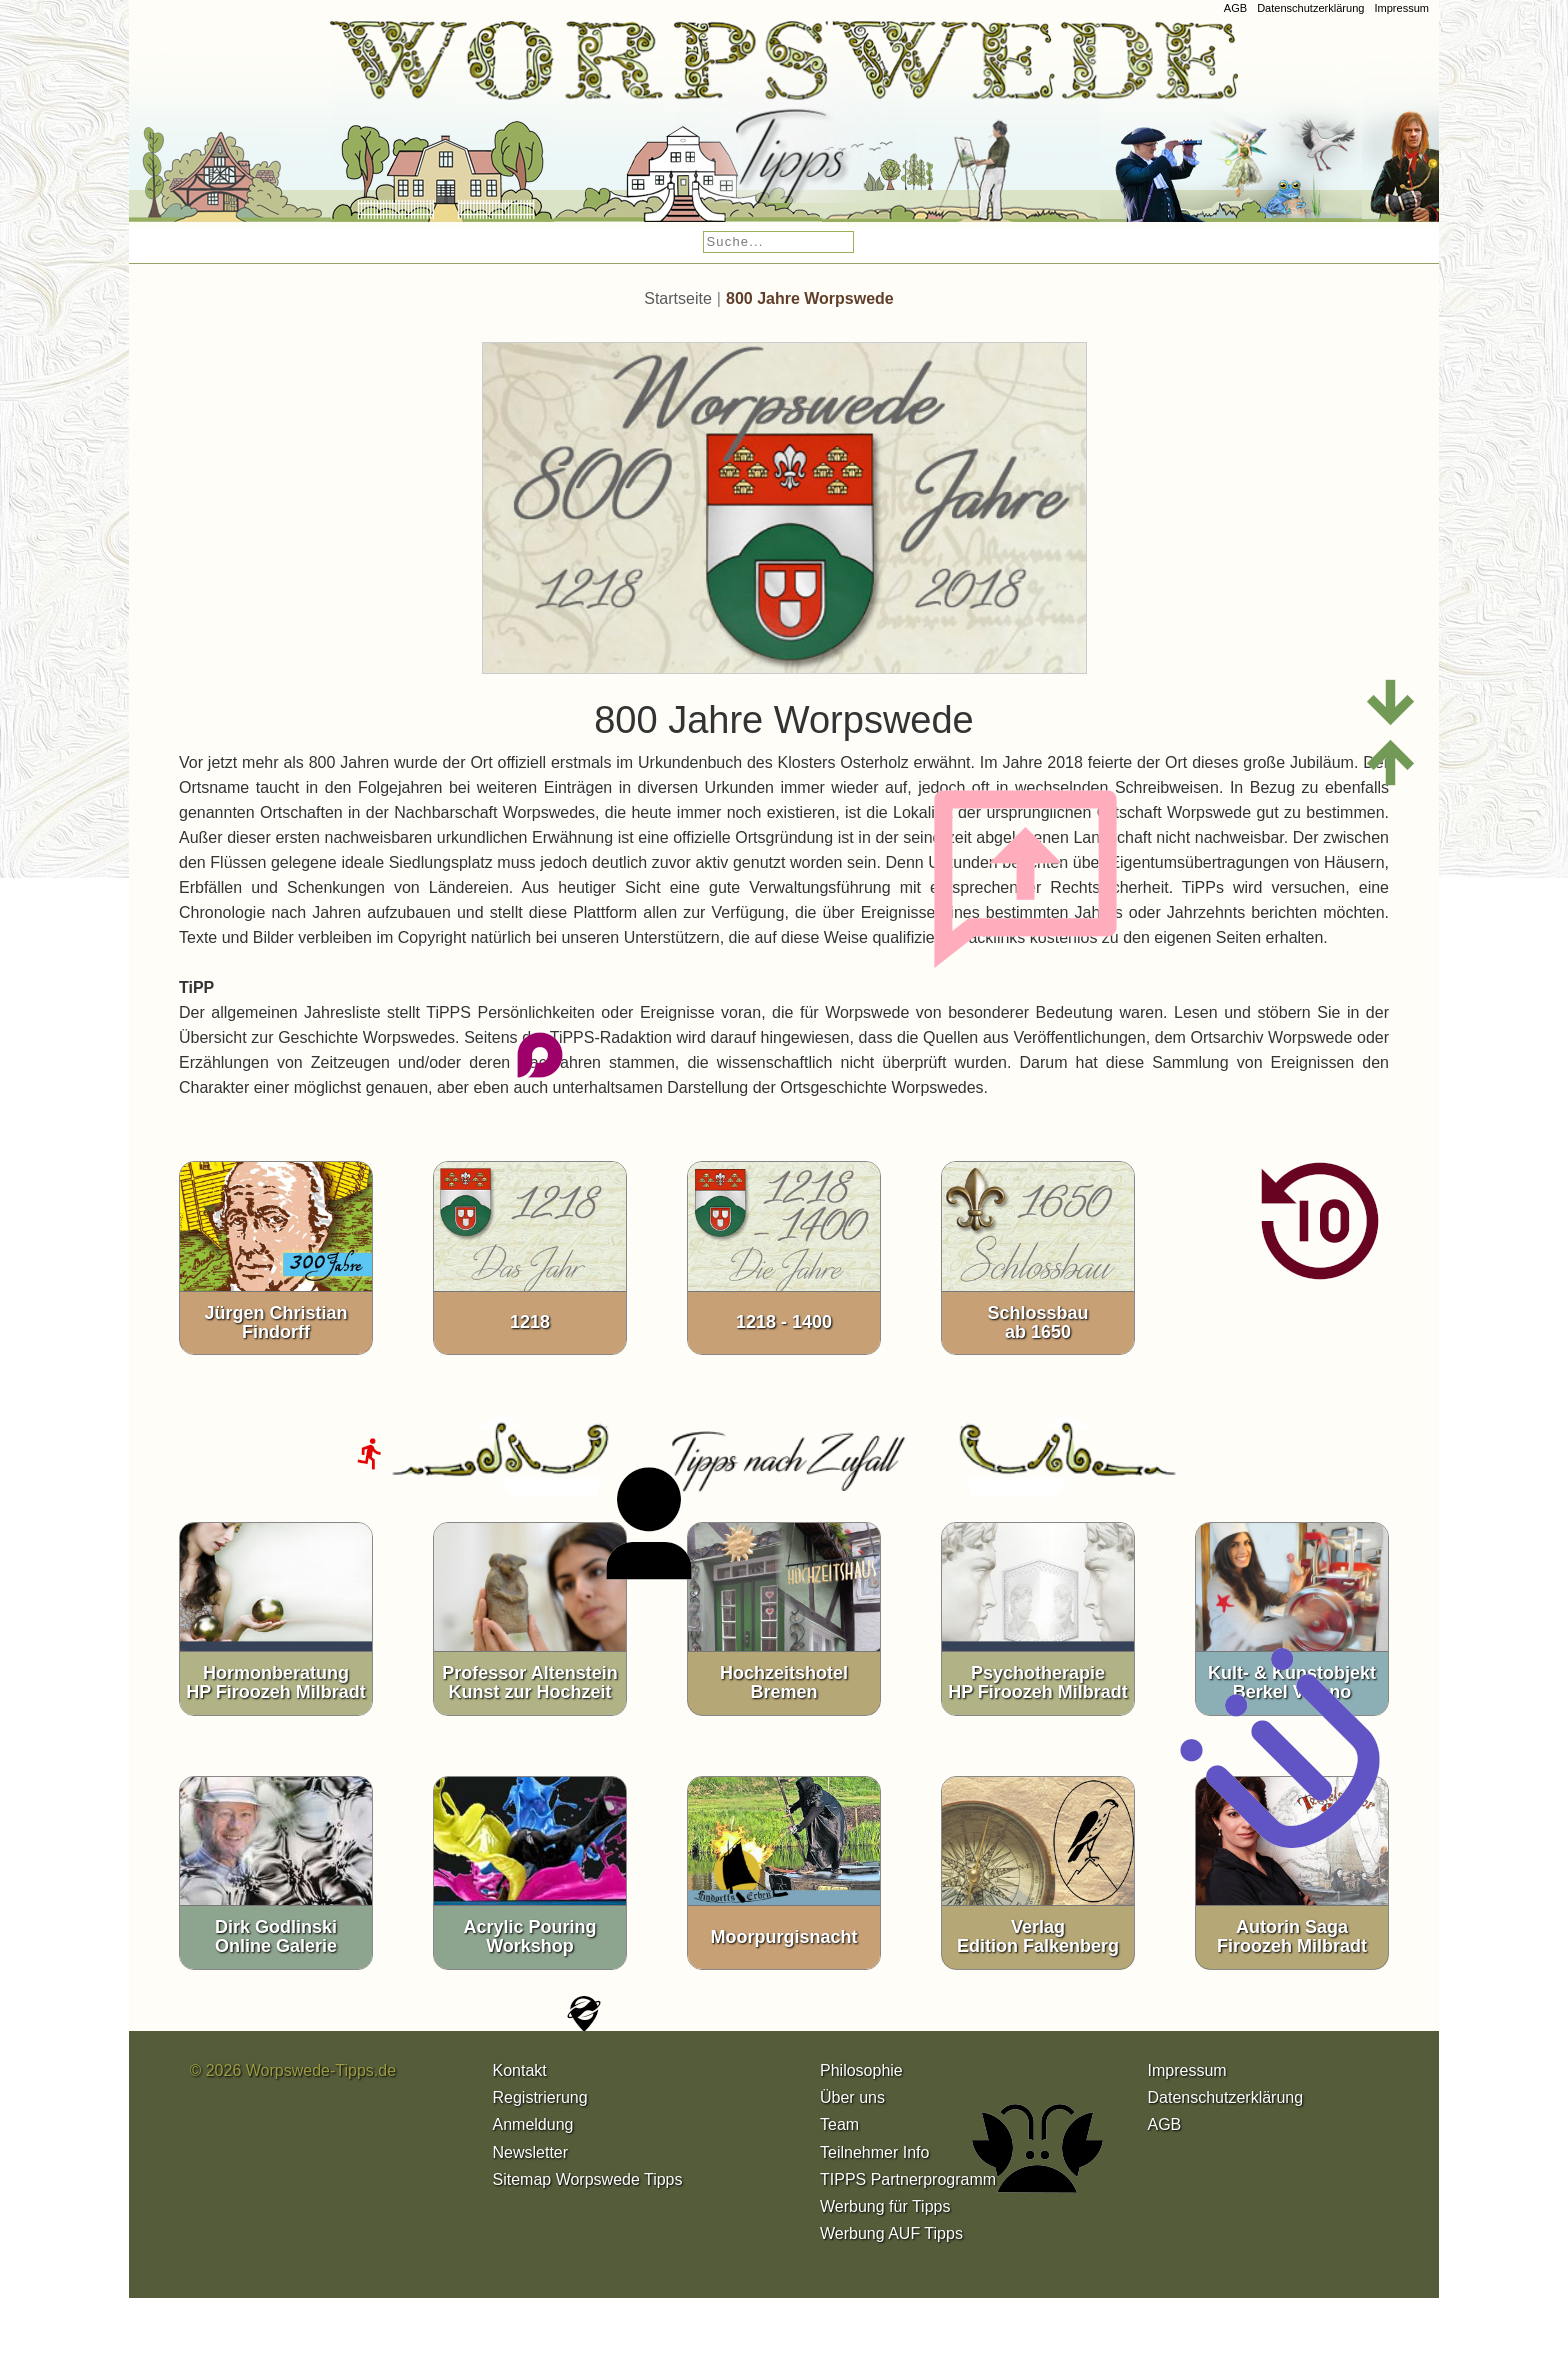  I want to click on i3 window manager logo, so click(1280, 1748).